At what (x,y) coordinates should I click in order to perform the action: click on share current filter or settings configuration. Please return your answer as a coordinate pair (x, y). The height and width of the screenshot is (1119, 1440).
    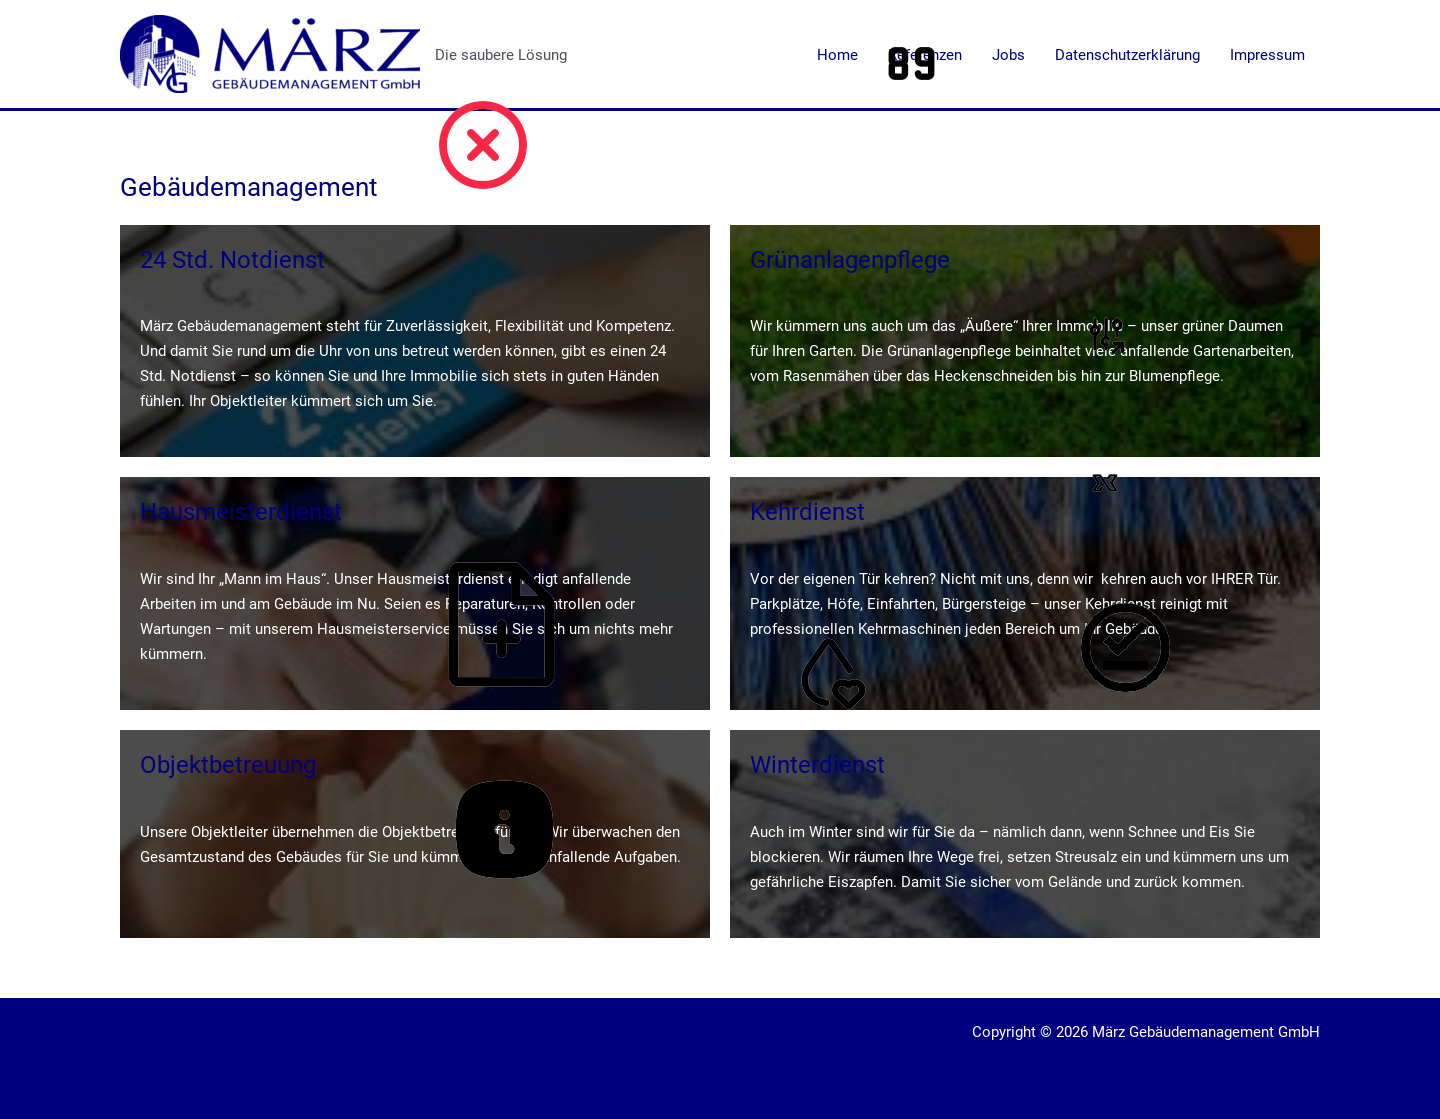
    Looking at the image, I should click on (1106, 334).